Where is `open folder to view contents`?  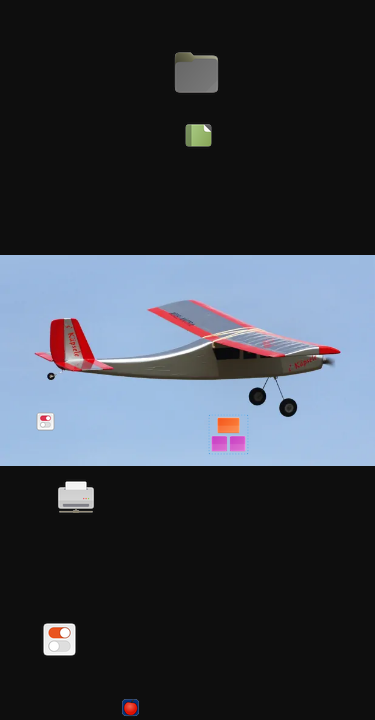 open folder to view contents is located at coordinates (196, 72).